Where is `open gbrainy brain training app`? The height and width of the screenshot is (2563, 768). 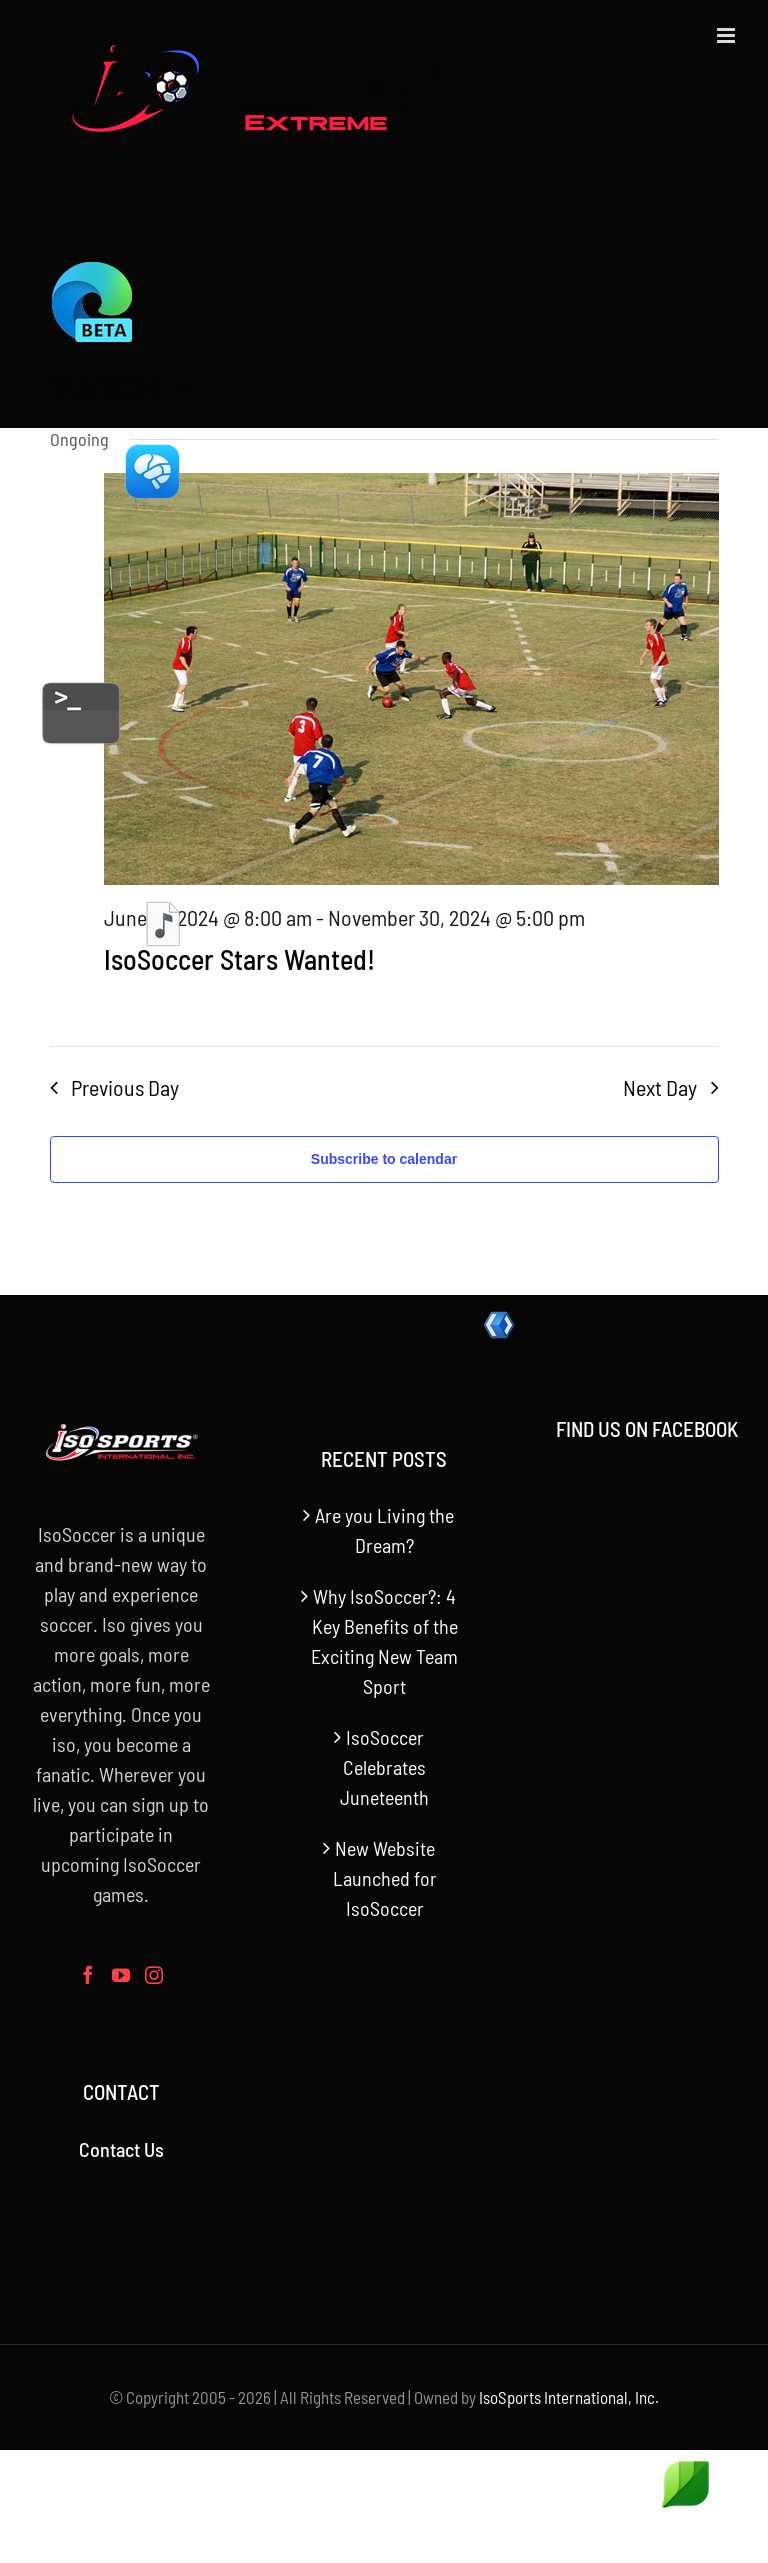 open gbrainy brain training app is located at coordinates (152, 471).